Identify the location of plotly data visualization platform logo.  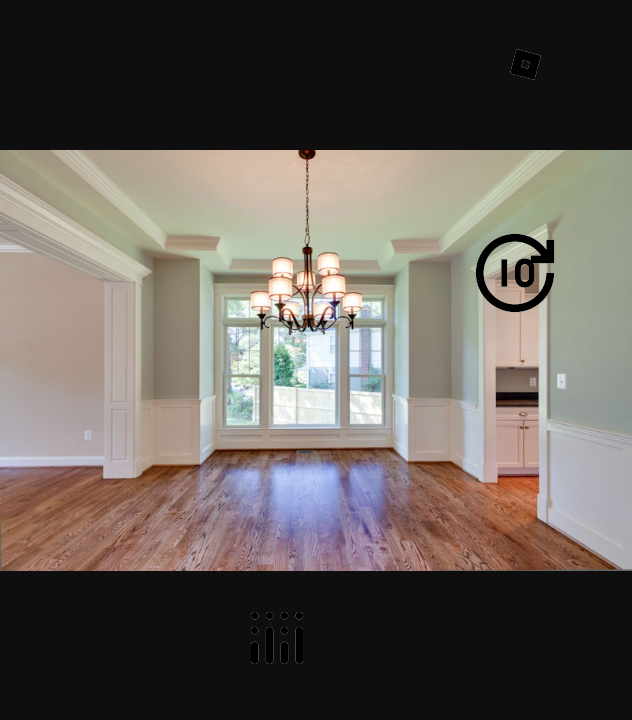
(277, 638).